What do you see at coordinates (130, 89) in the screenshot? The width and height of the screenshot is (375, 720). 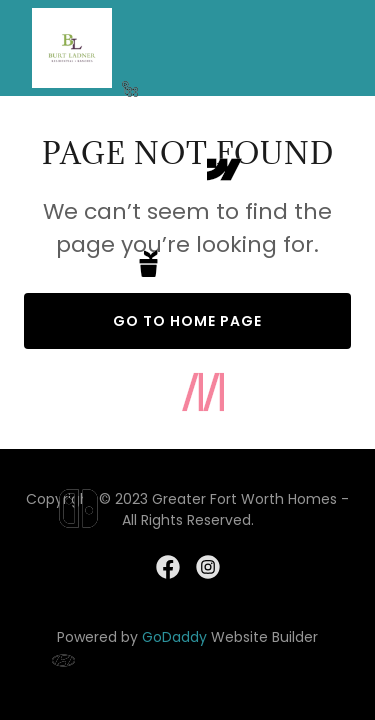 I see `github actions workflow automation logo` at bounding box center [130, 89].